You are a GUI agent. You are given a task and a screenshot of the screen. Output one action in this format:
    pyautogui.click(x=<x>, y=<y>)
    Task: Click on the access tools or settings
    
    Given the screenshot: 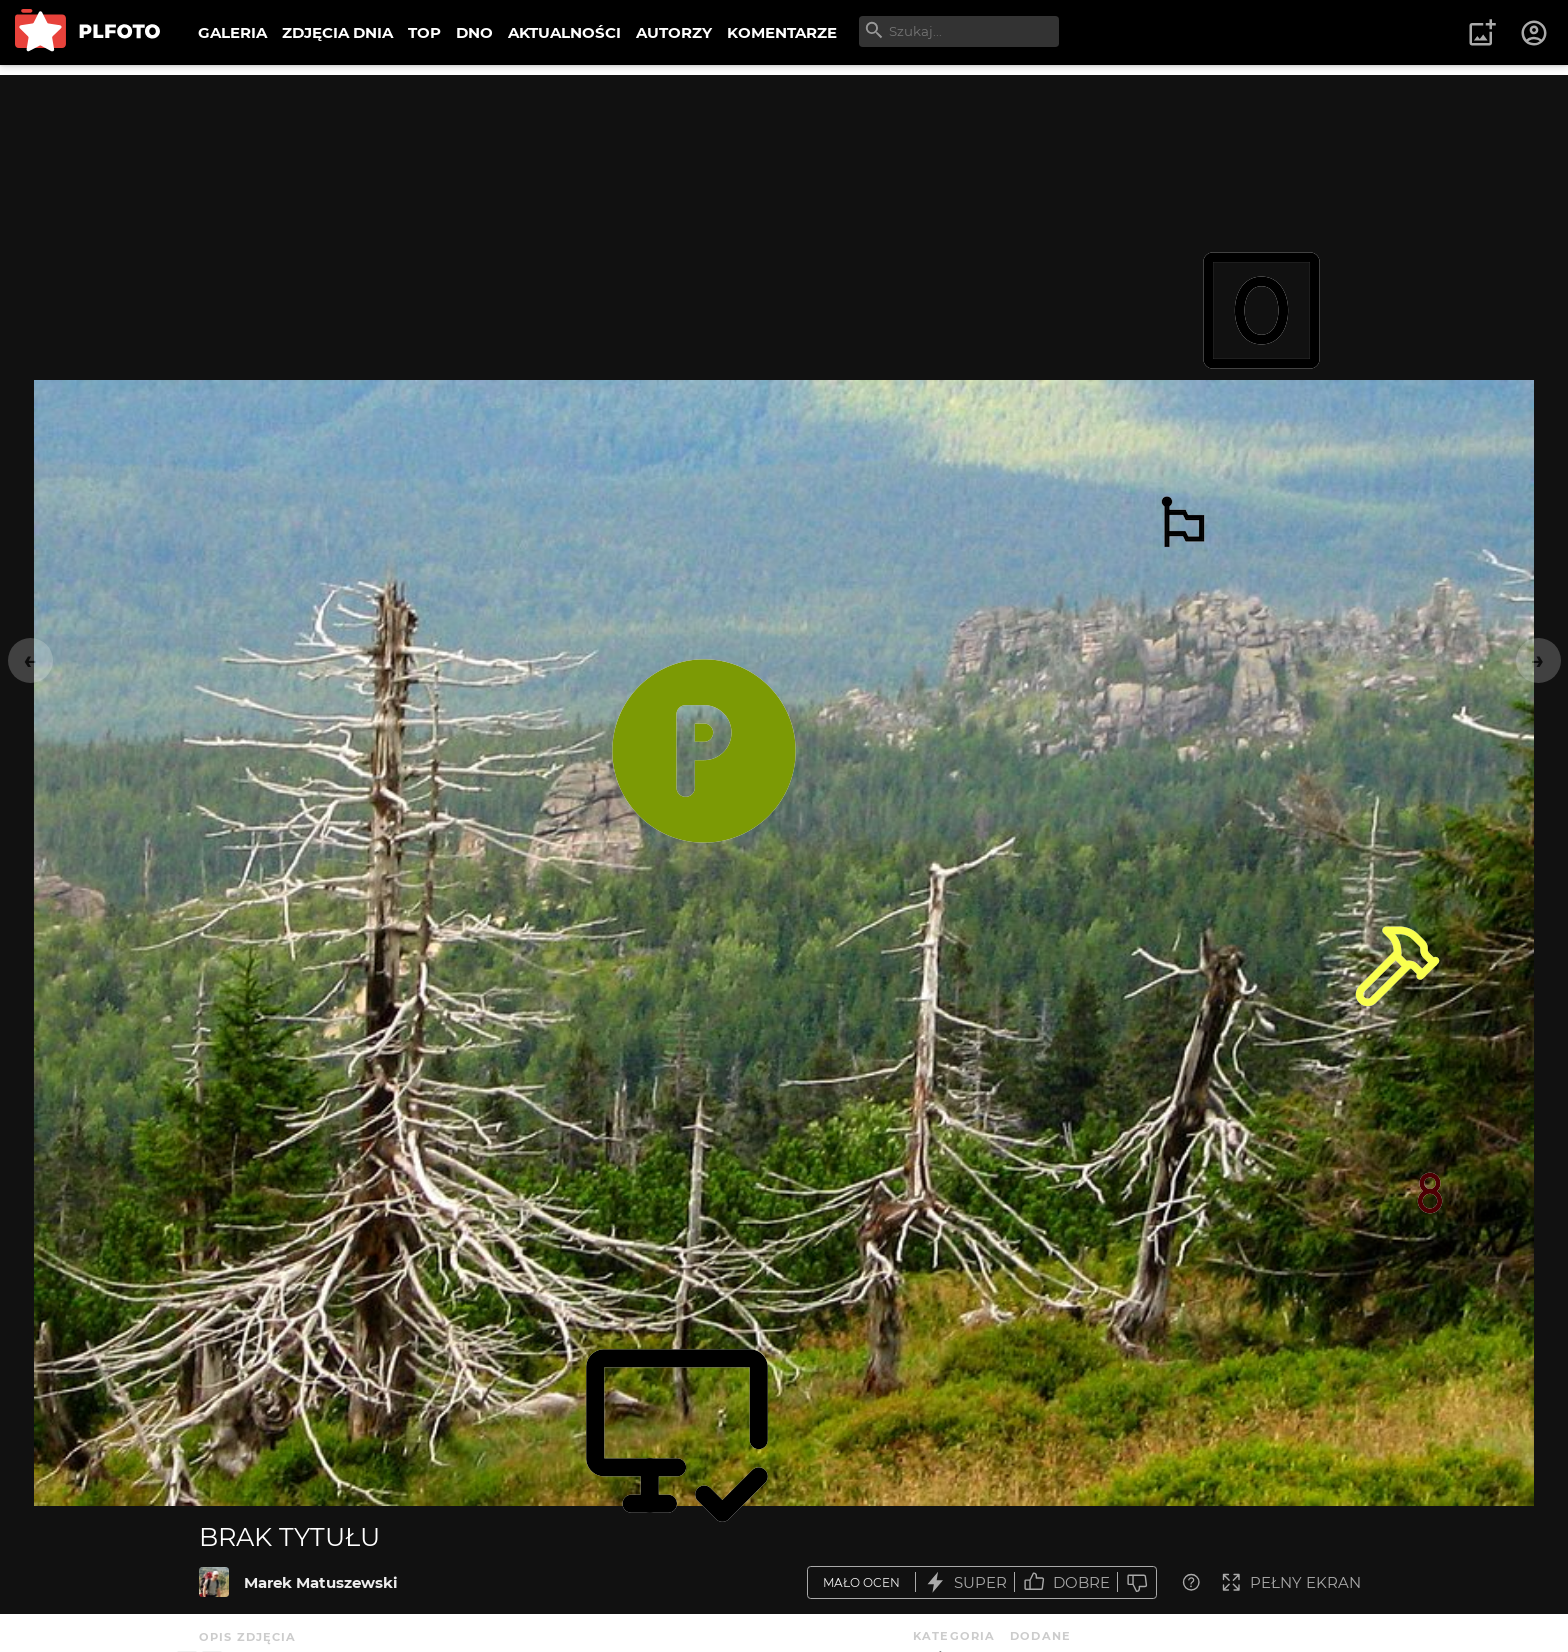 What is the action you would take?
    pyautogui.click(x=1397, y=964)
    